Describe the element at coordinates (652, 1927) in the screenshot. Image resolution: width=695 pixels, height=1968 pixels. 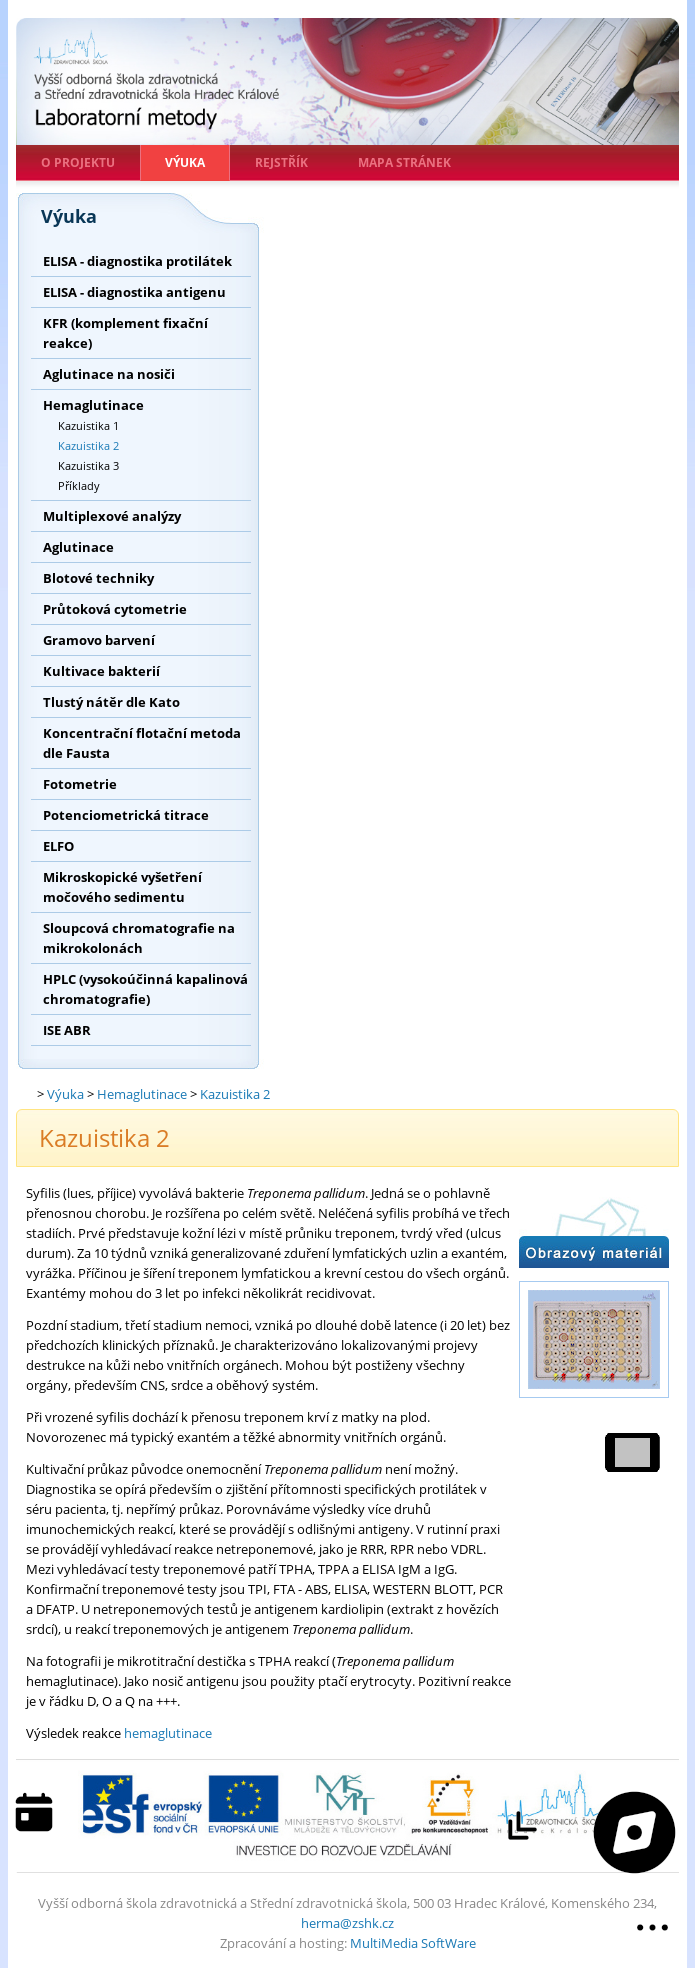
I see `open more options menu` at that location.